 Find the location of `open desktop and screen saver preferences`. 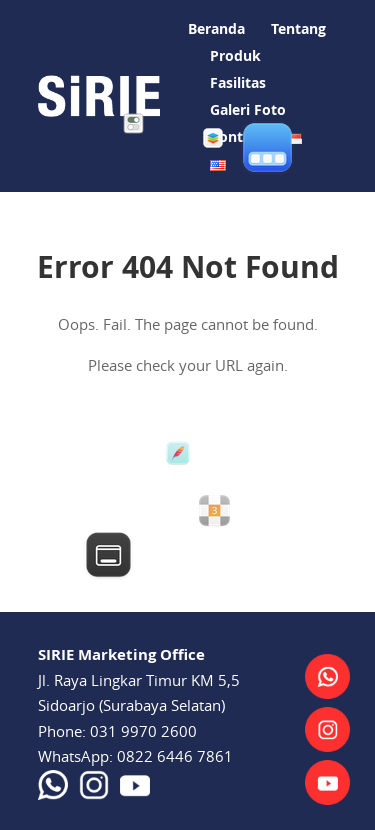

open desktop and screen saver preferences is located at coordinates (108, 555).